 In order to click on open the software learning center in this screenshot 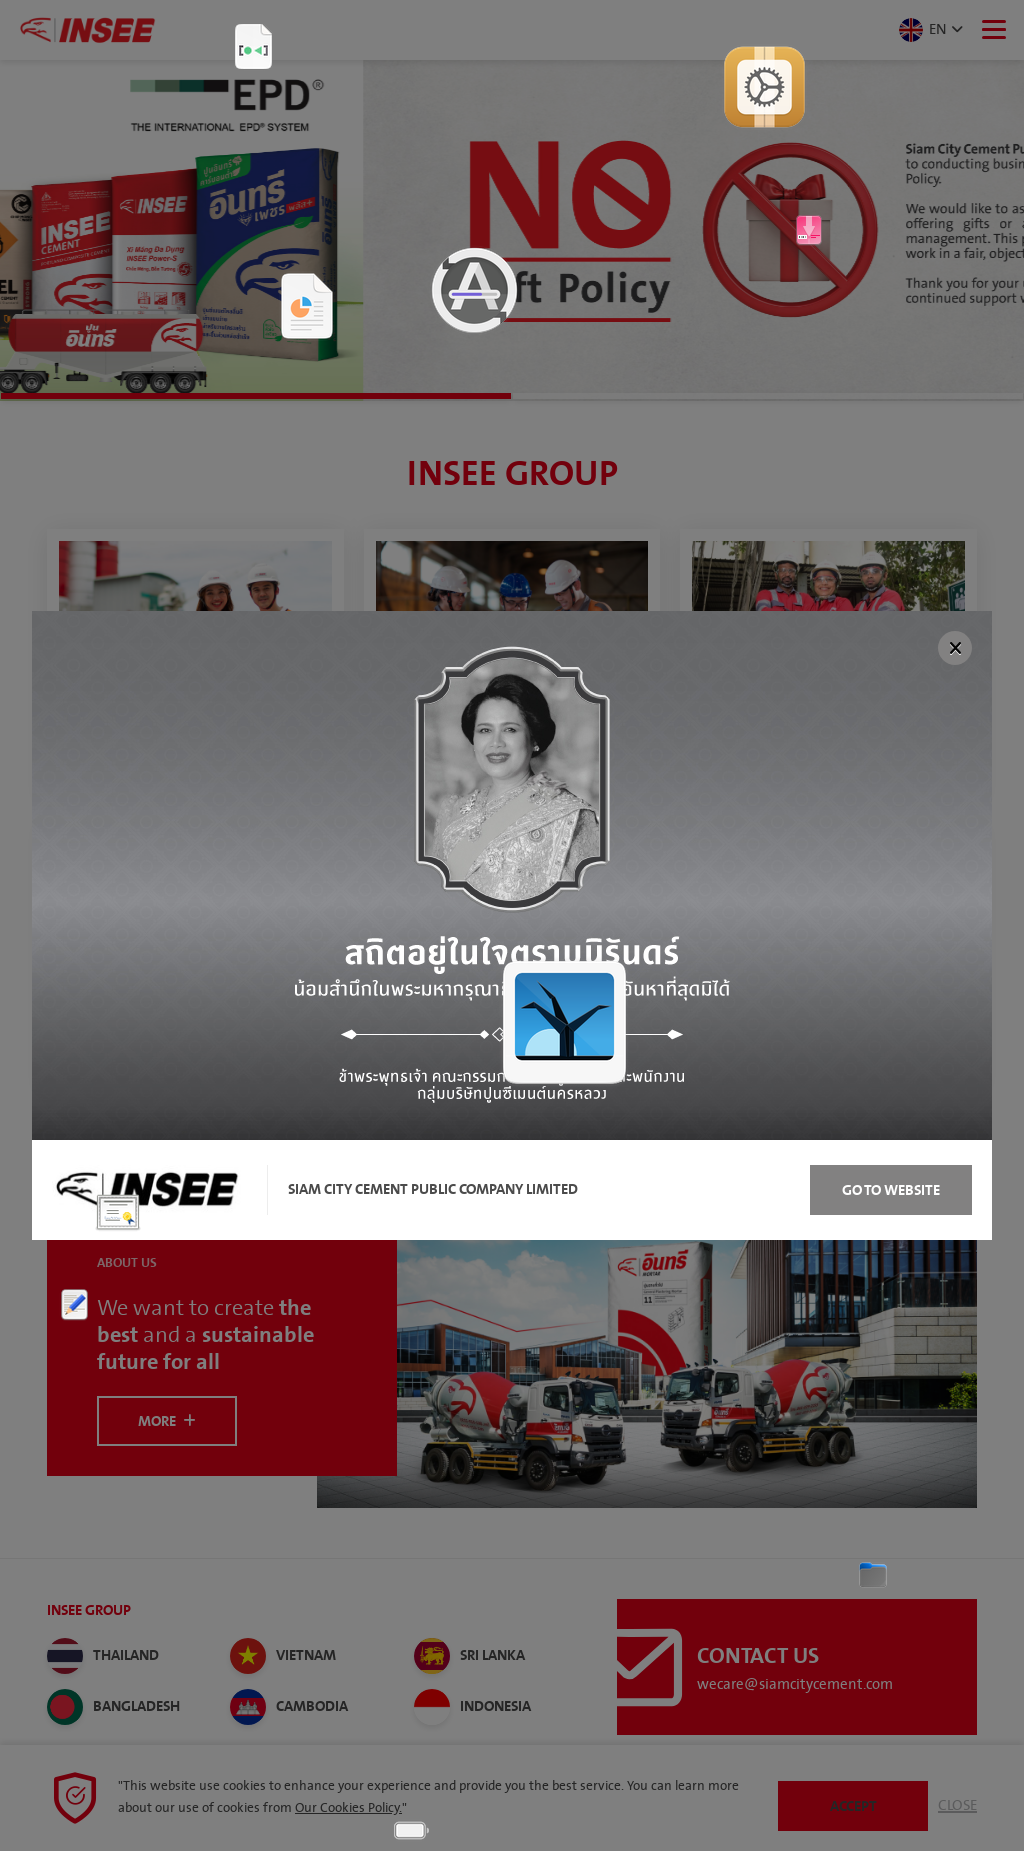, I will do `click(74, 1304)`.